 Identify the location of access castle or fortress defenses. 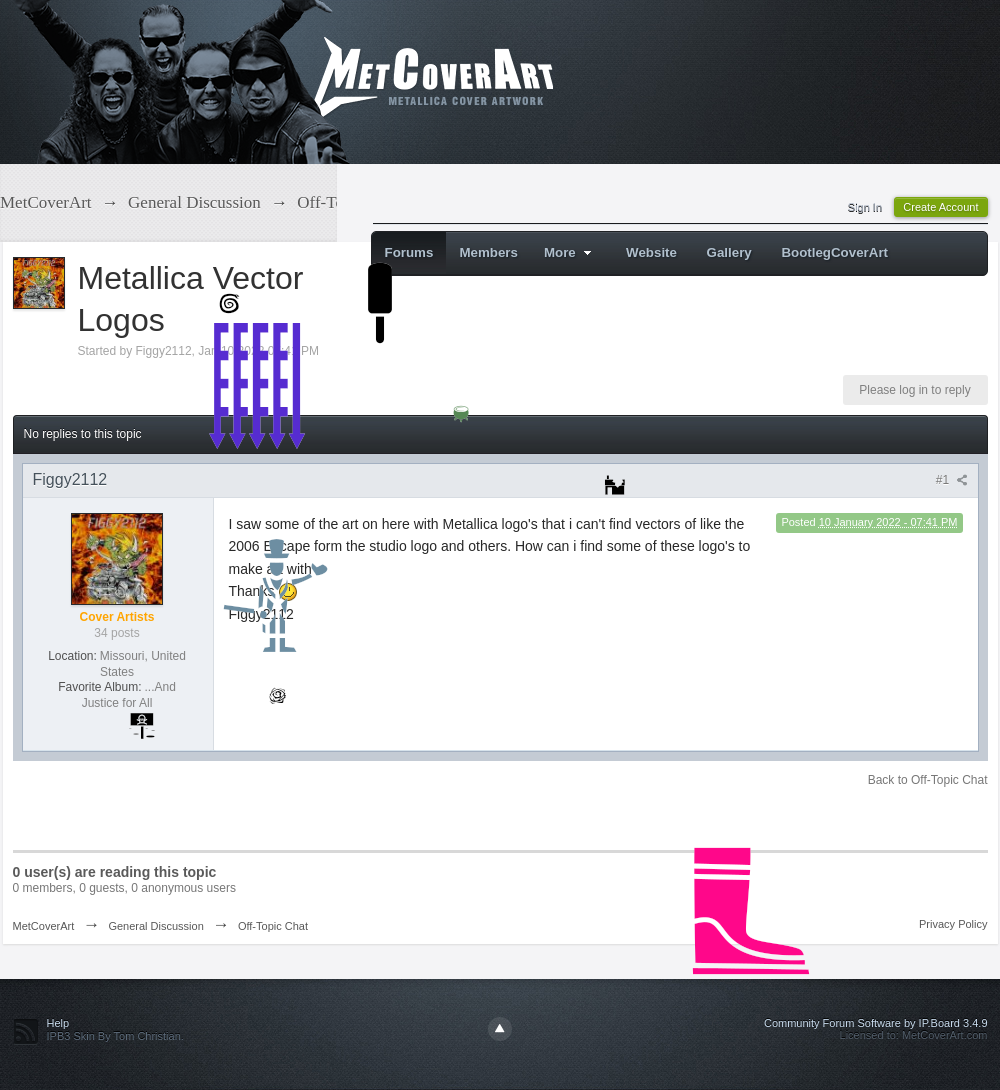
(256, 385).